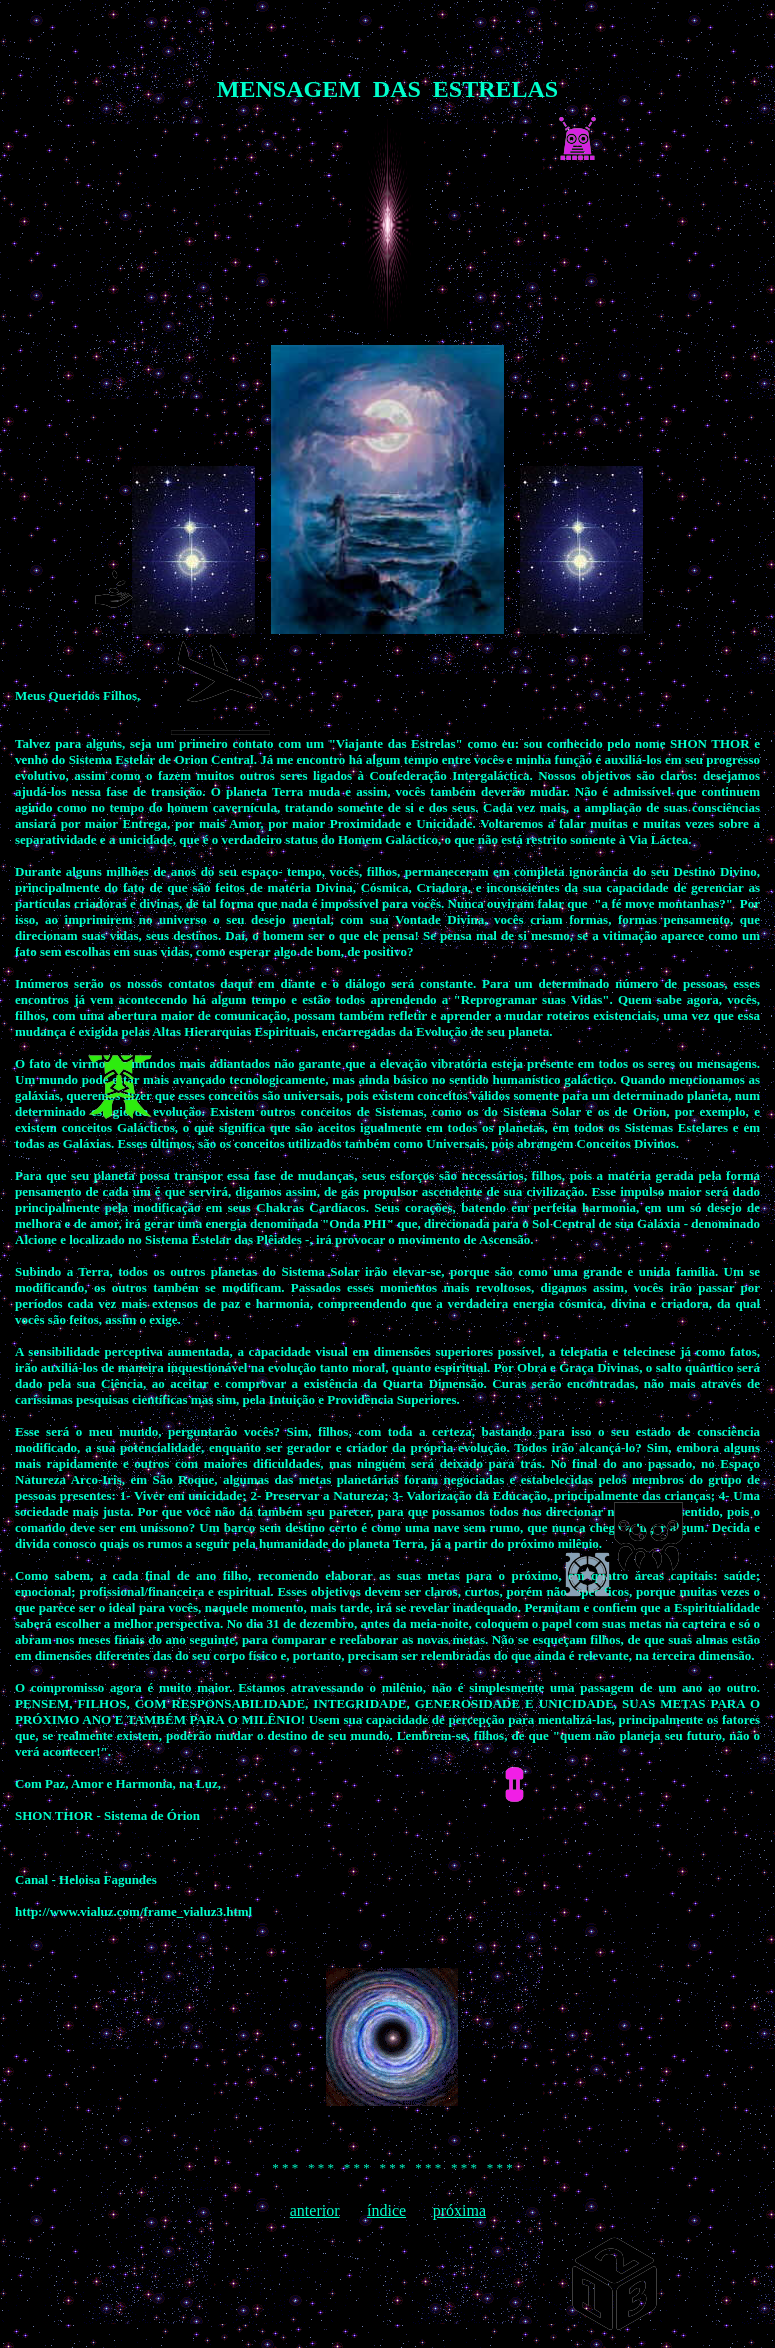 This screenshot has height=2348, width=775. Describe the element at coordinates (577, 138) in the screenshot. I see `access bot or AI assistant features` at that location.